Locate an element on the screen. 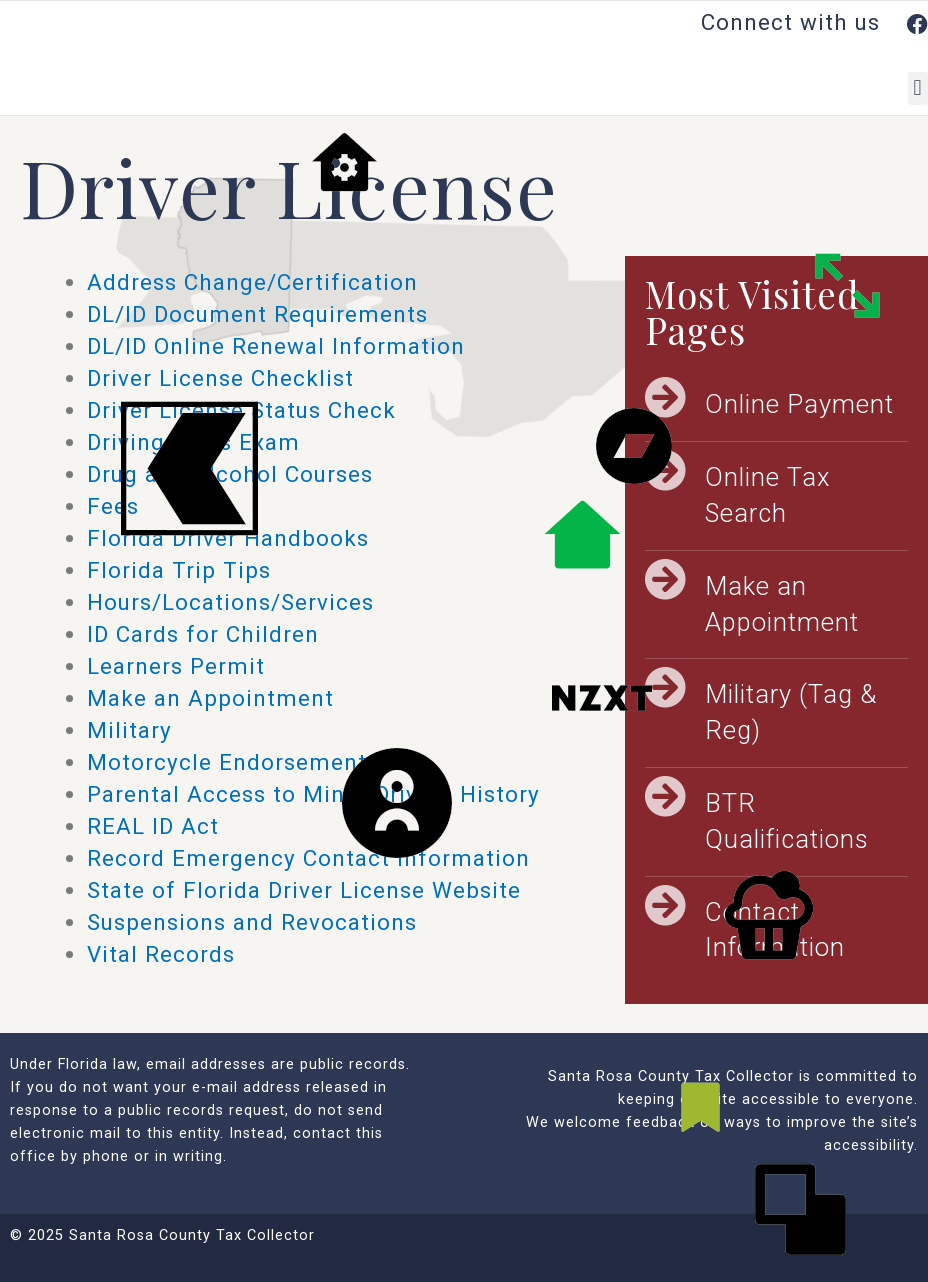  save this item to your bookmarks is located at coordinates (700, 1106).